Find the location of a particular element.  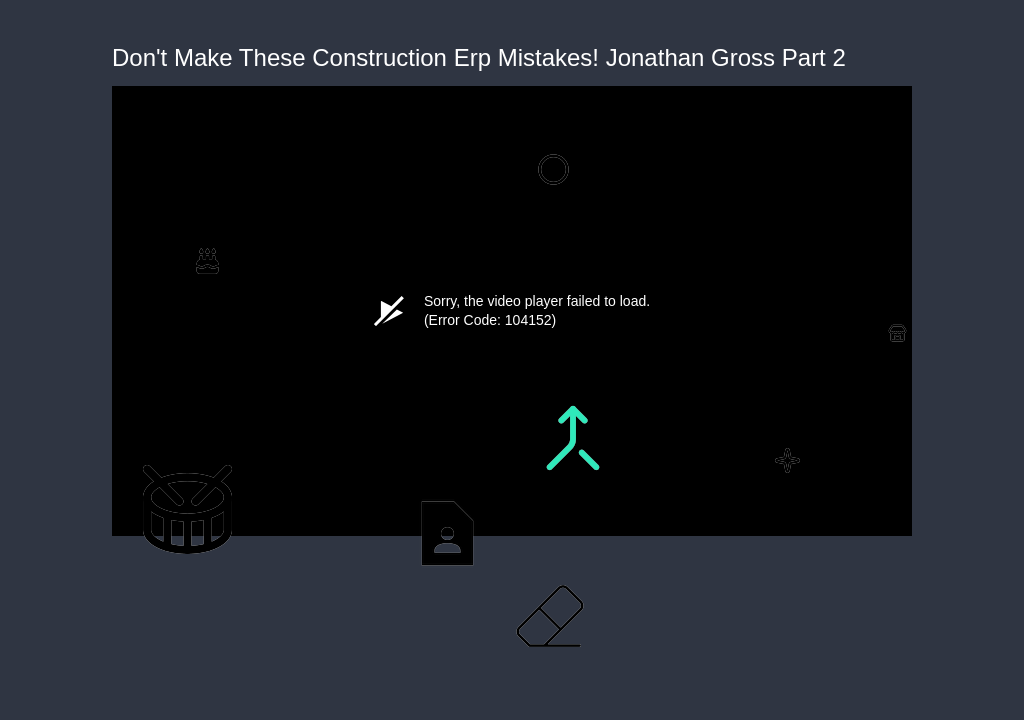

unselected radio button or checkbox option is located at coordinates (553, 169).